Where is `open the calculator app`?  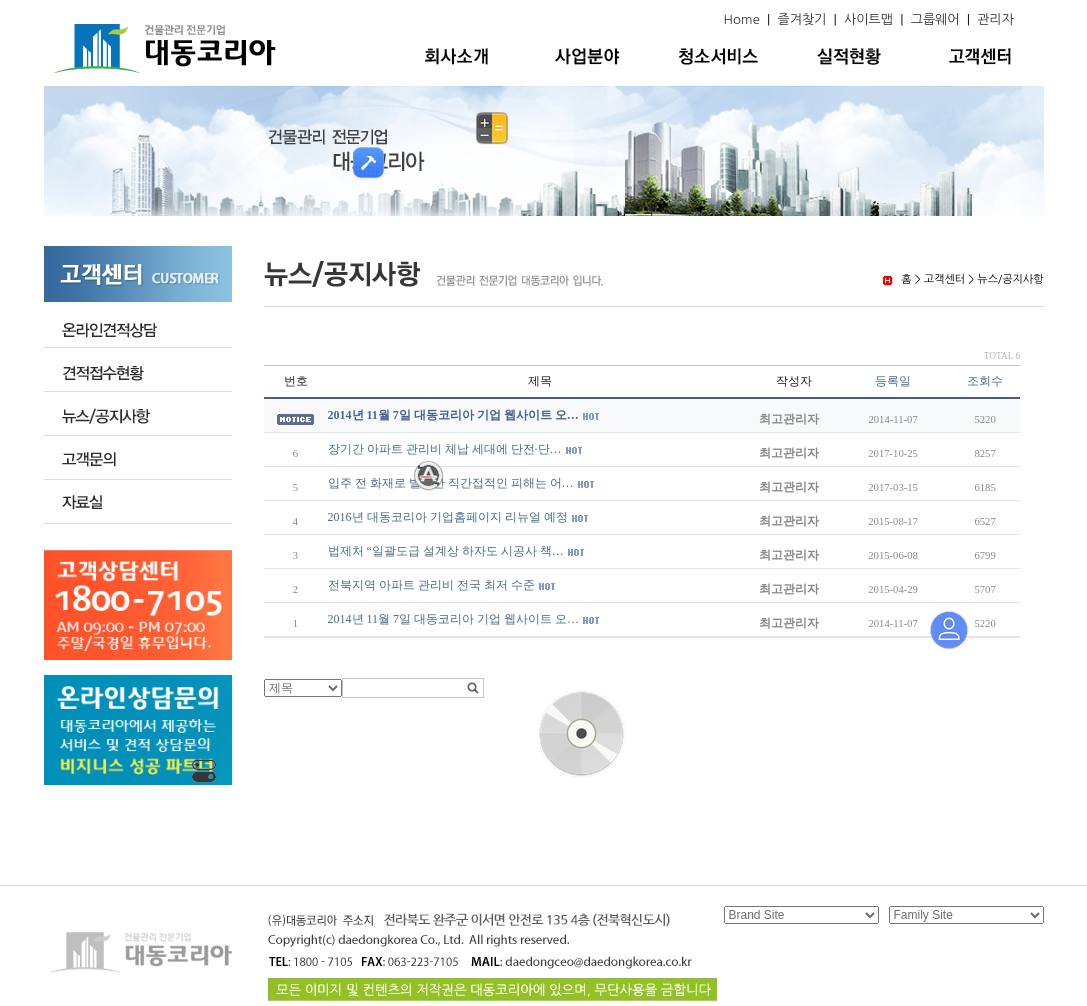 open the calculator app is located at coordinates (492, 128).